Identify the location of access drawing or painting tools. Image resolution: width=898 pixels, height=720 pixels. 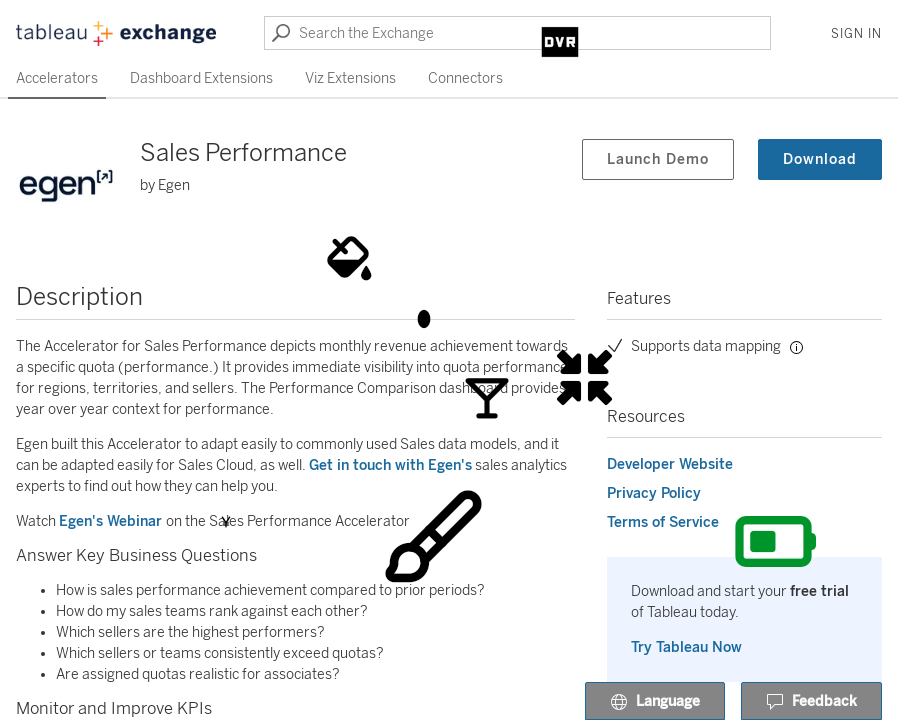
(433, 538).